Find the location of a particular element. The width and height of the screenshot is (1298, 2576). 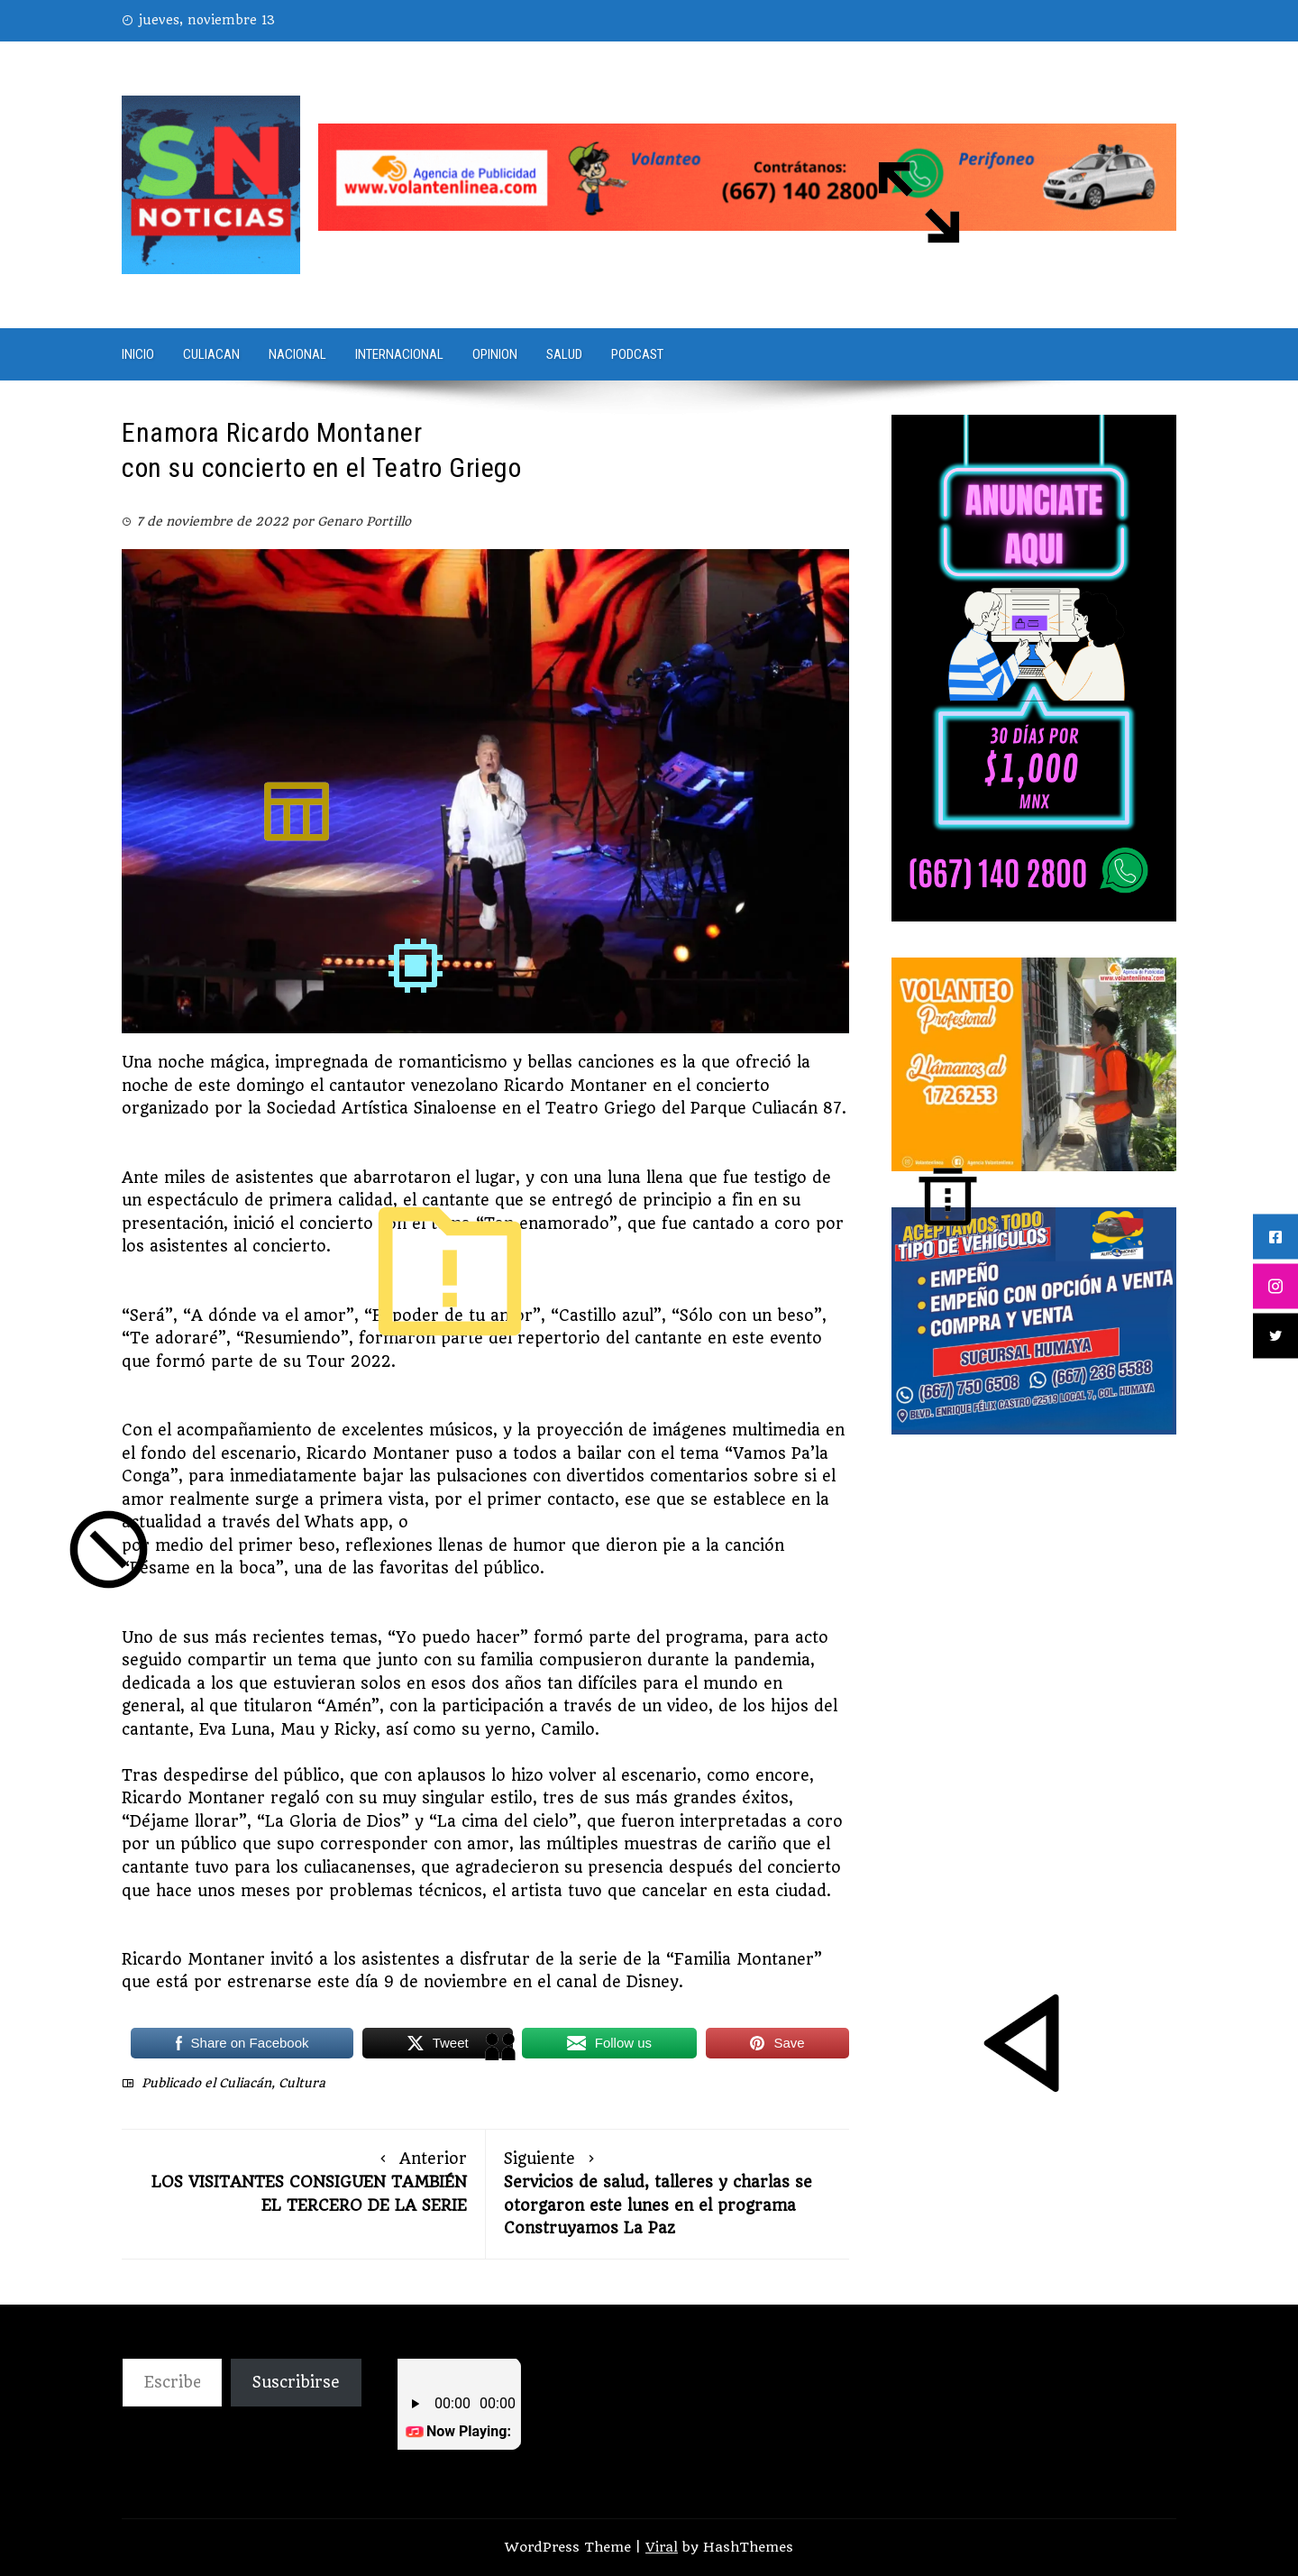

delete selected item is located at coordinates (947, 1196).